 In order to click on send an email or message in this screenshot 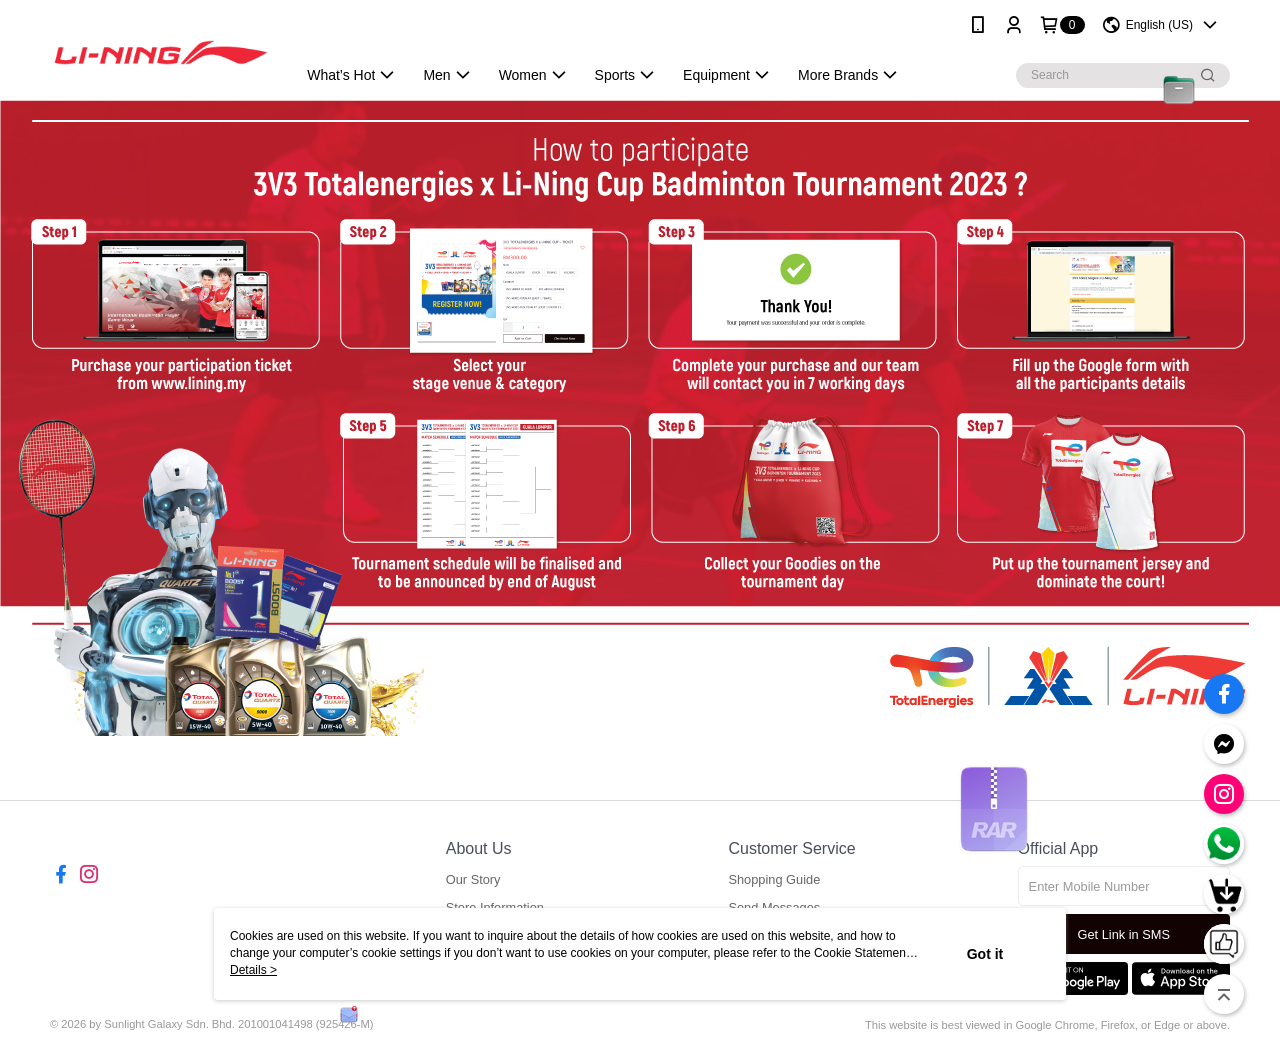, I will do `click(349, 1015)`.